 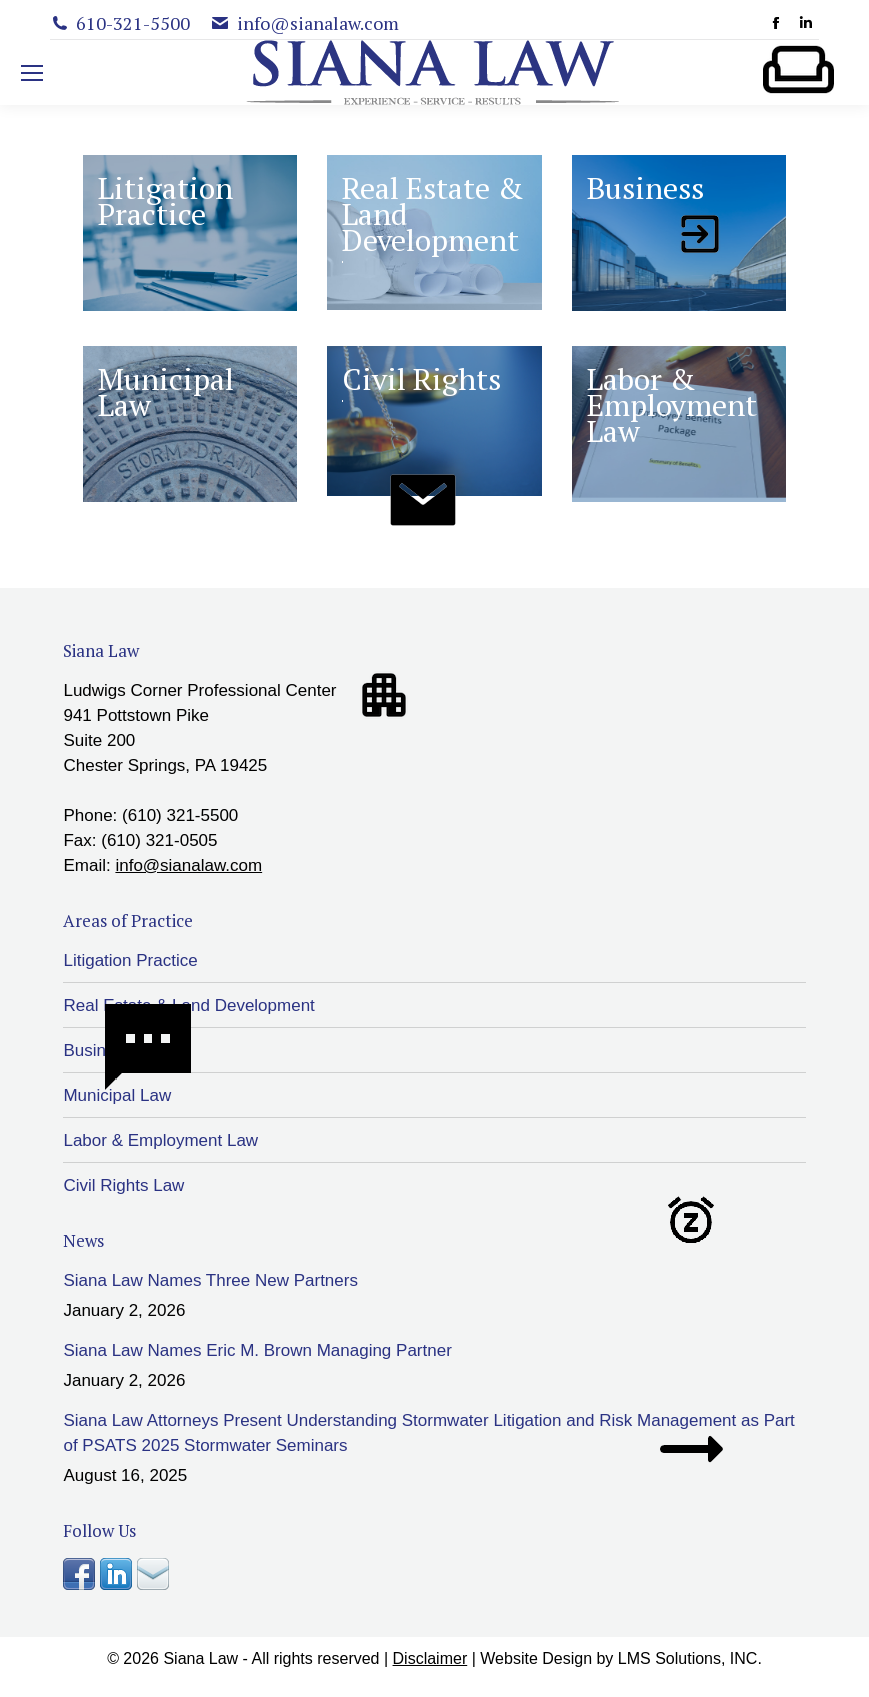 I want to click on view text messages, so click(x=148, y=1047).